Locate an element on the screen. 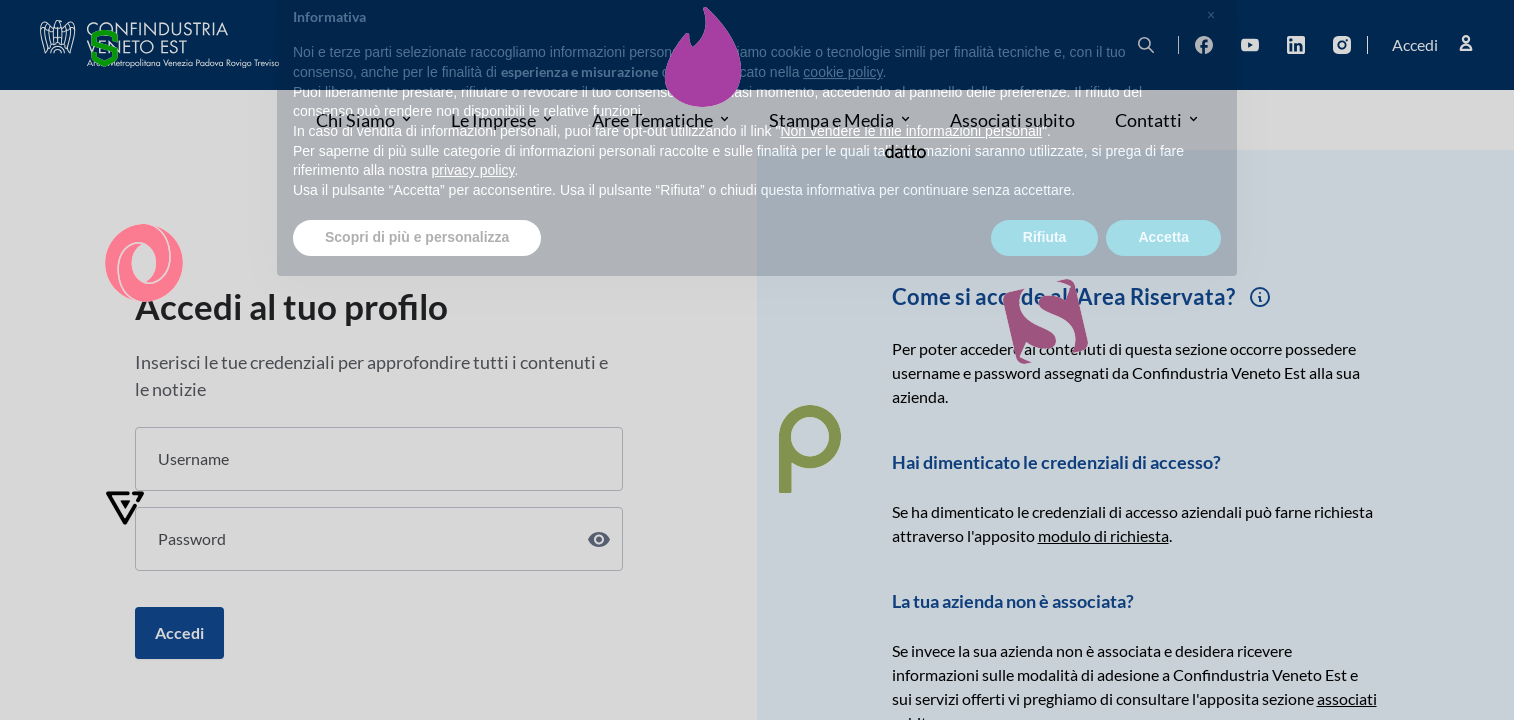 The height and width of the screenshot is (720, 1514). open the tinder dating app is located at coordinates (703, 57).